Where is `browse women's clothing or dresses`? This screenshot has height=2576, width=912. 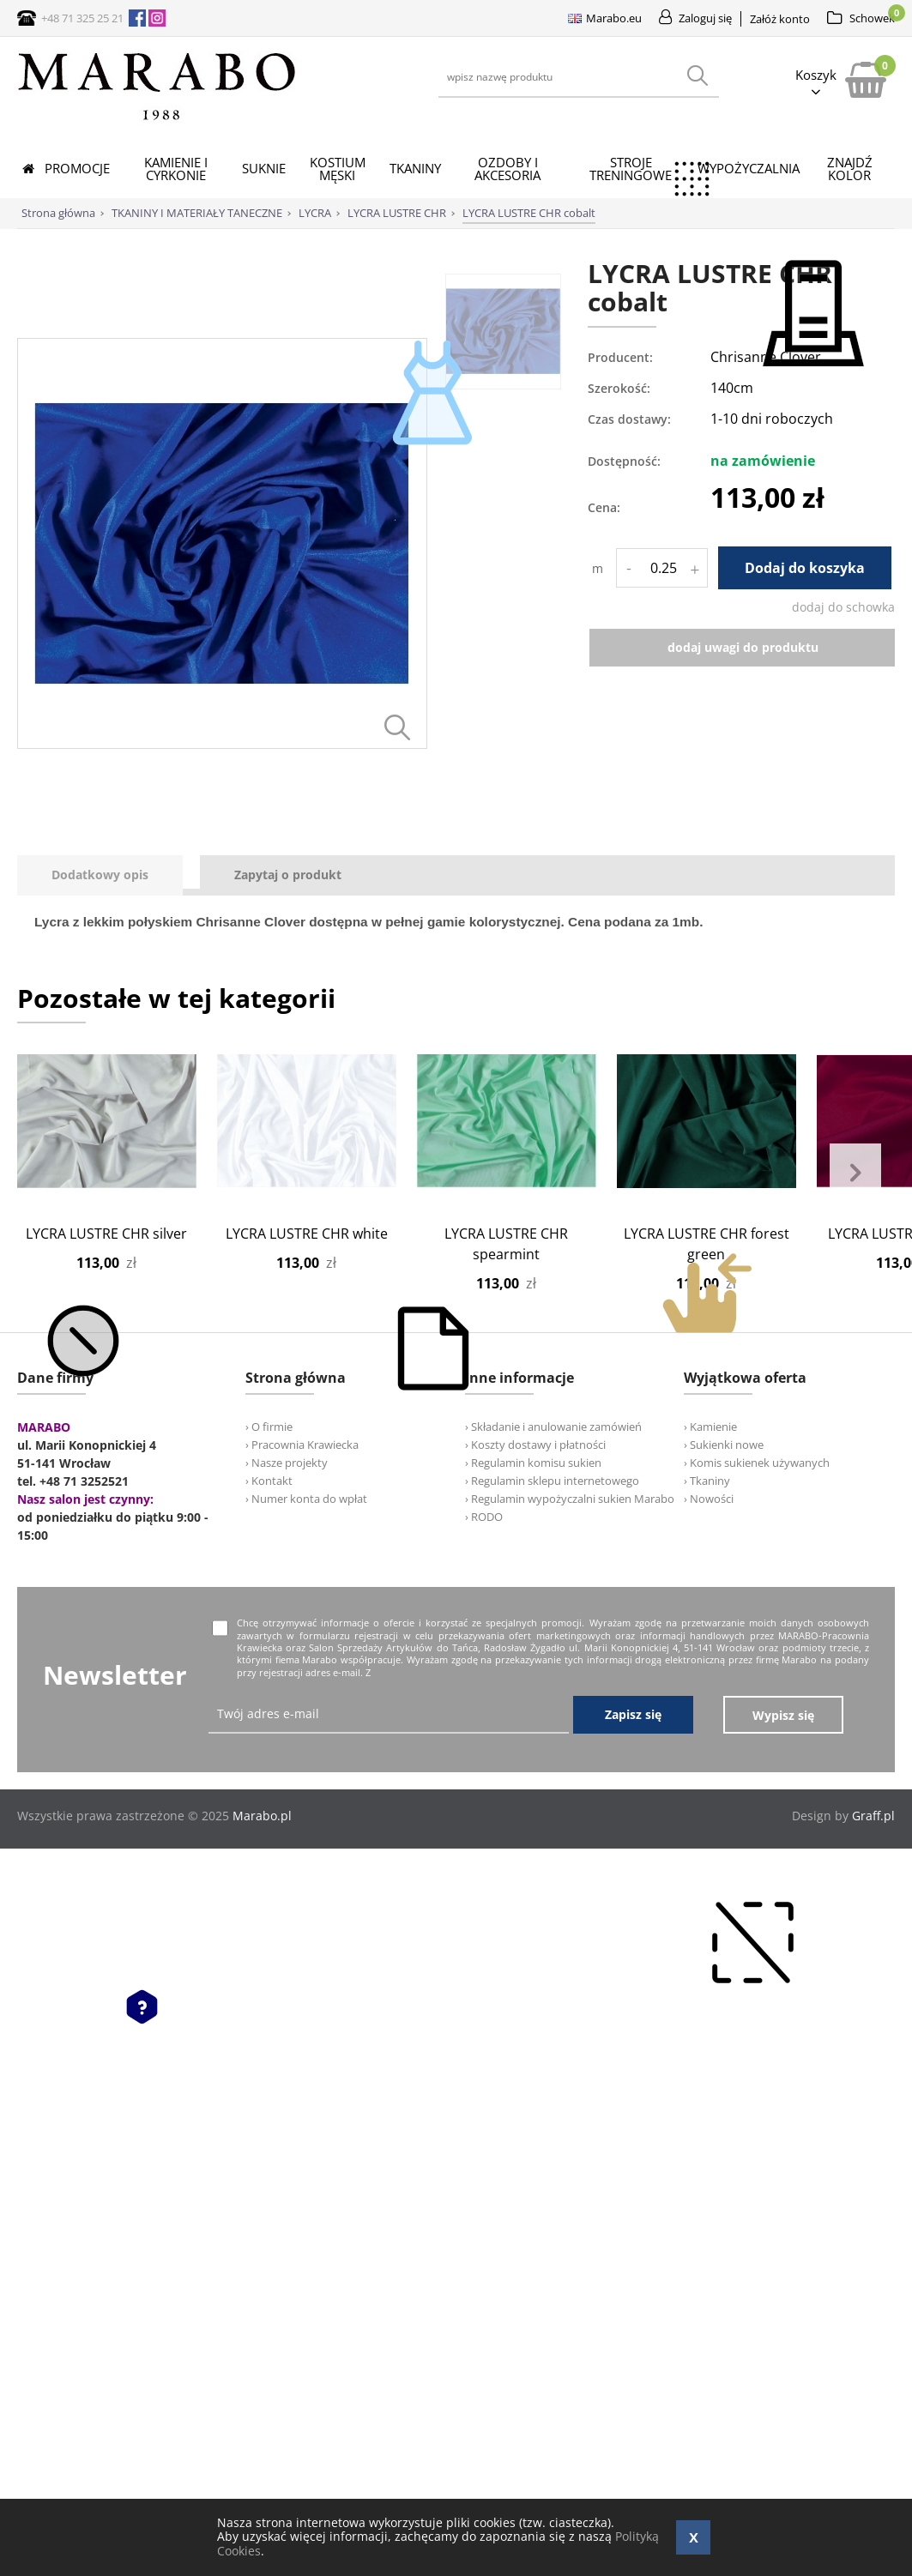 browse women's clothing or dresses is located at coordinates (432, 398).